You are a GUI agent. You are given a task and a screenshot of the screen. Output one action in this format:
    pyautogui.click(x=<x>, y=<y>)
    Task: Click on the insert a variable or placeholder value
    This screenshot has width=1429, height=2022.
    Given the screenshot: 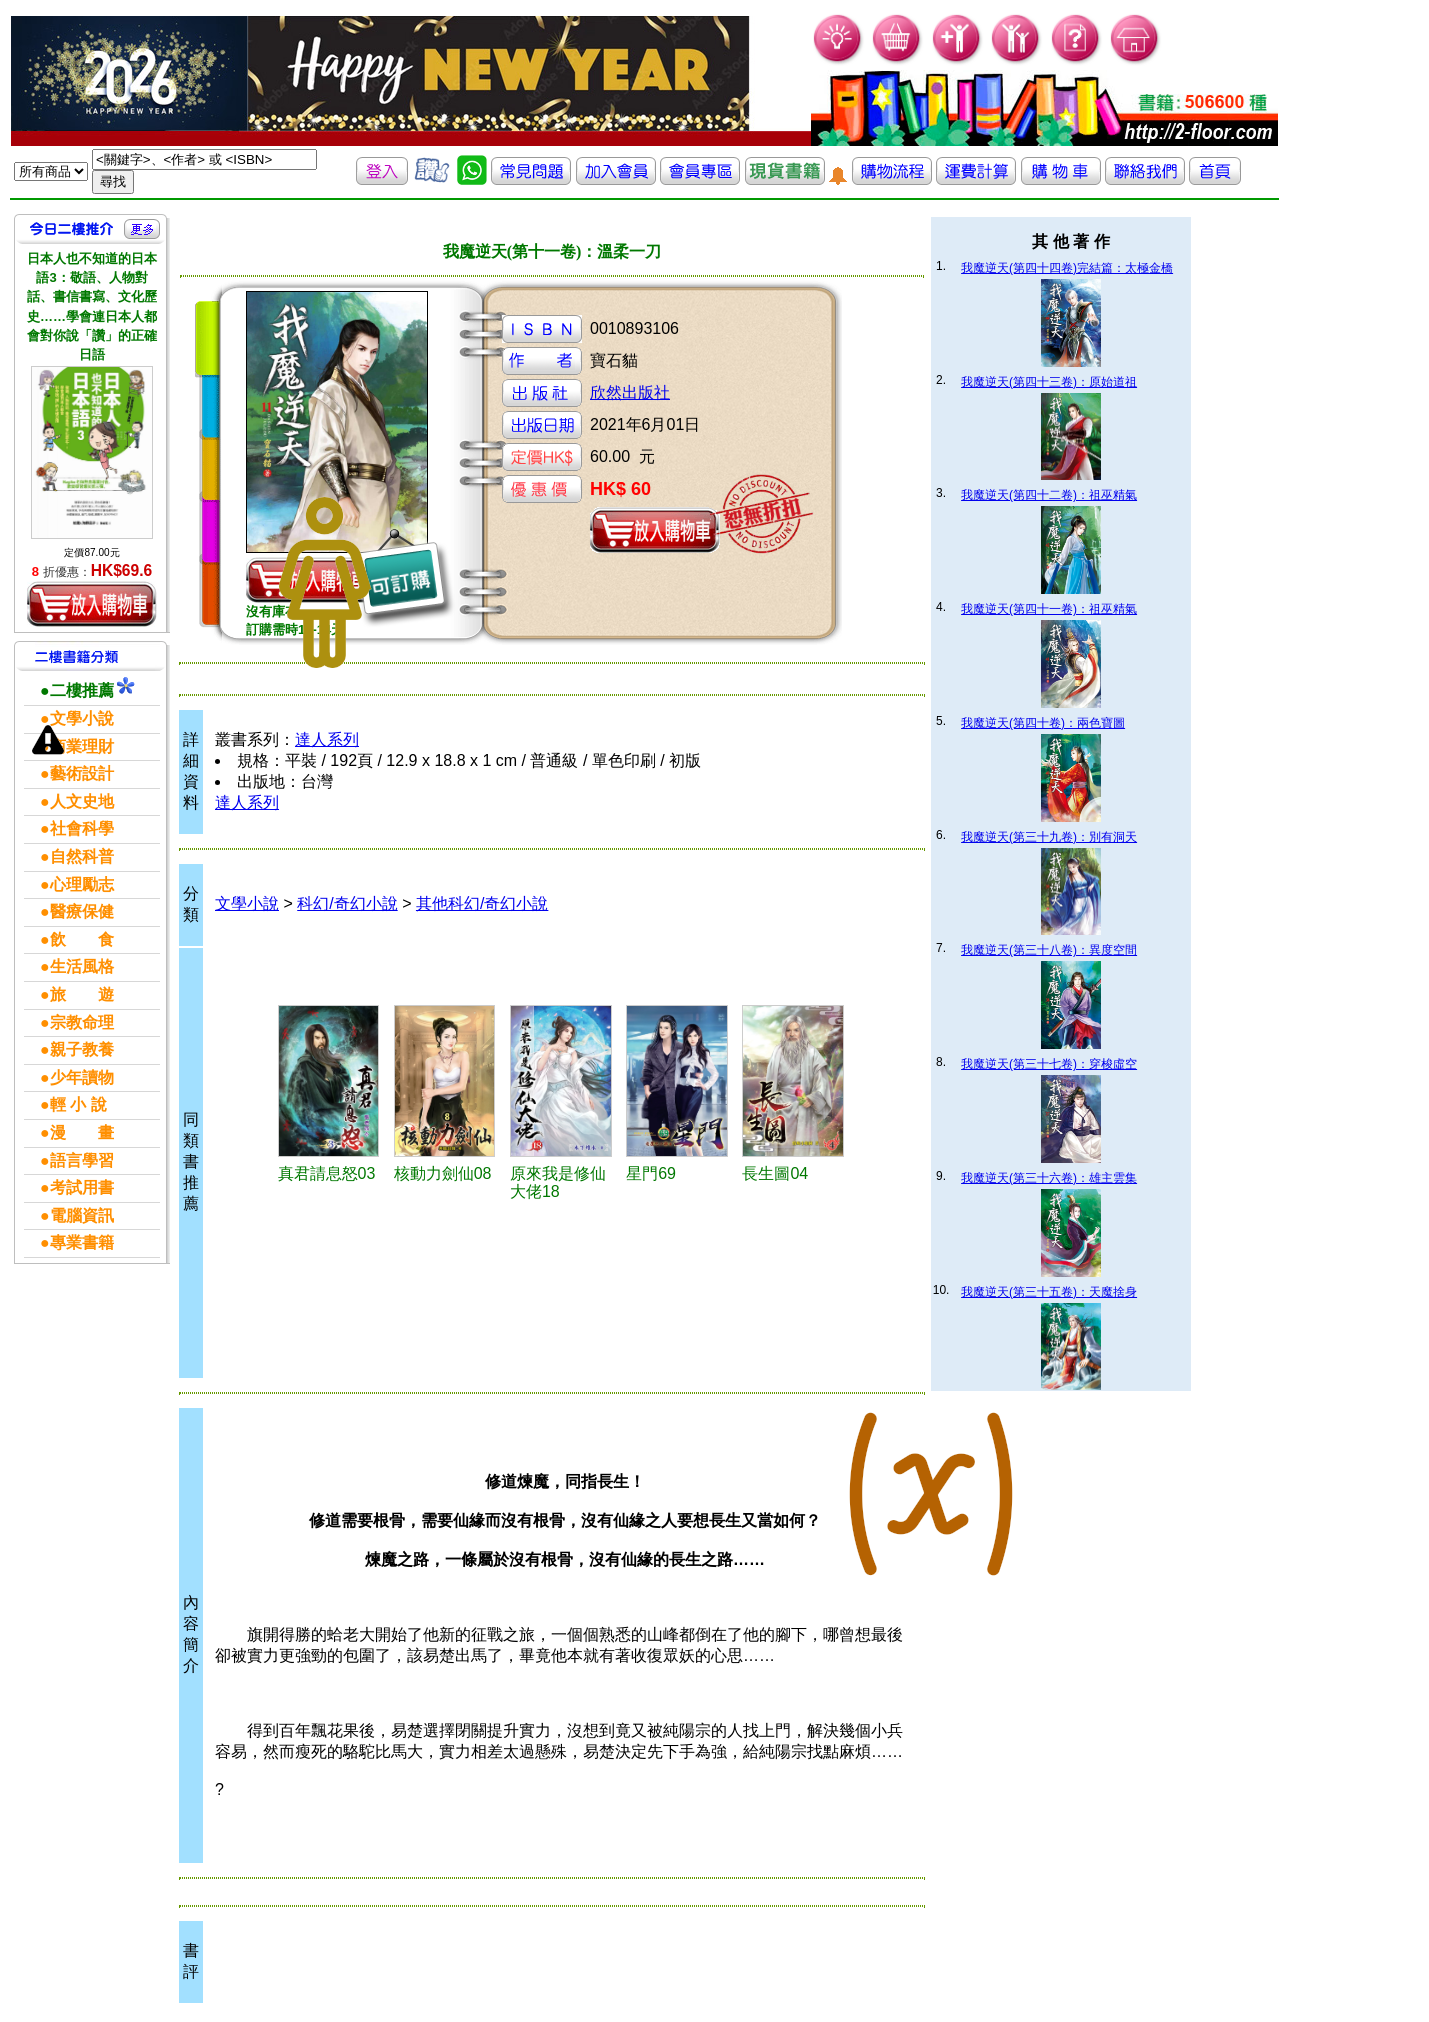 What is the action you would take?
    pyautogui.click(x=931, y=1494)
    